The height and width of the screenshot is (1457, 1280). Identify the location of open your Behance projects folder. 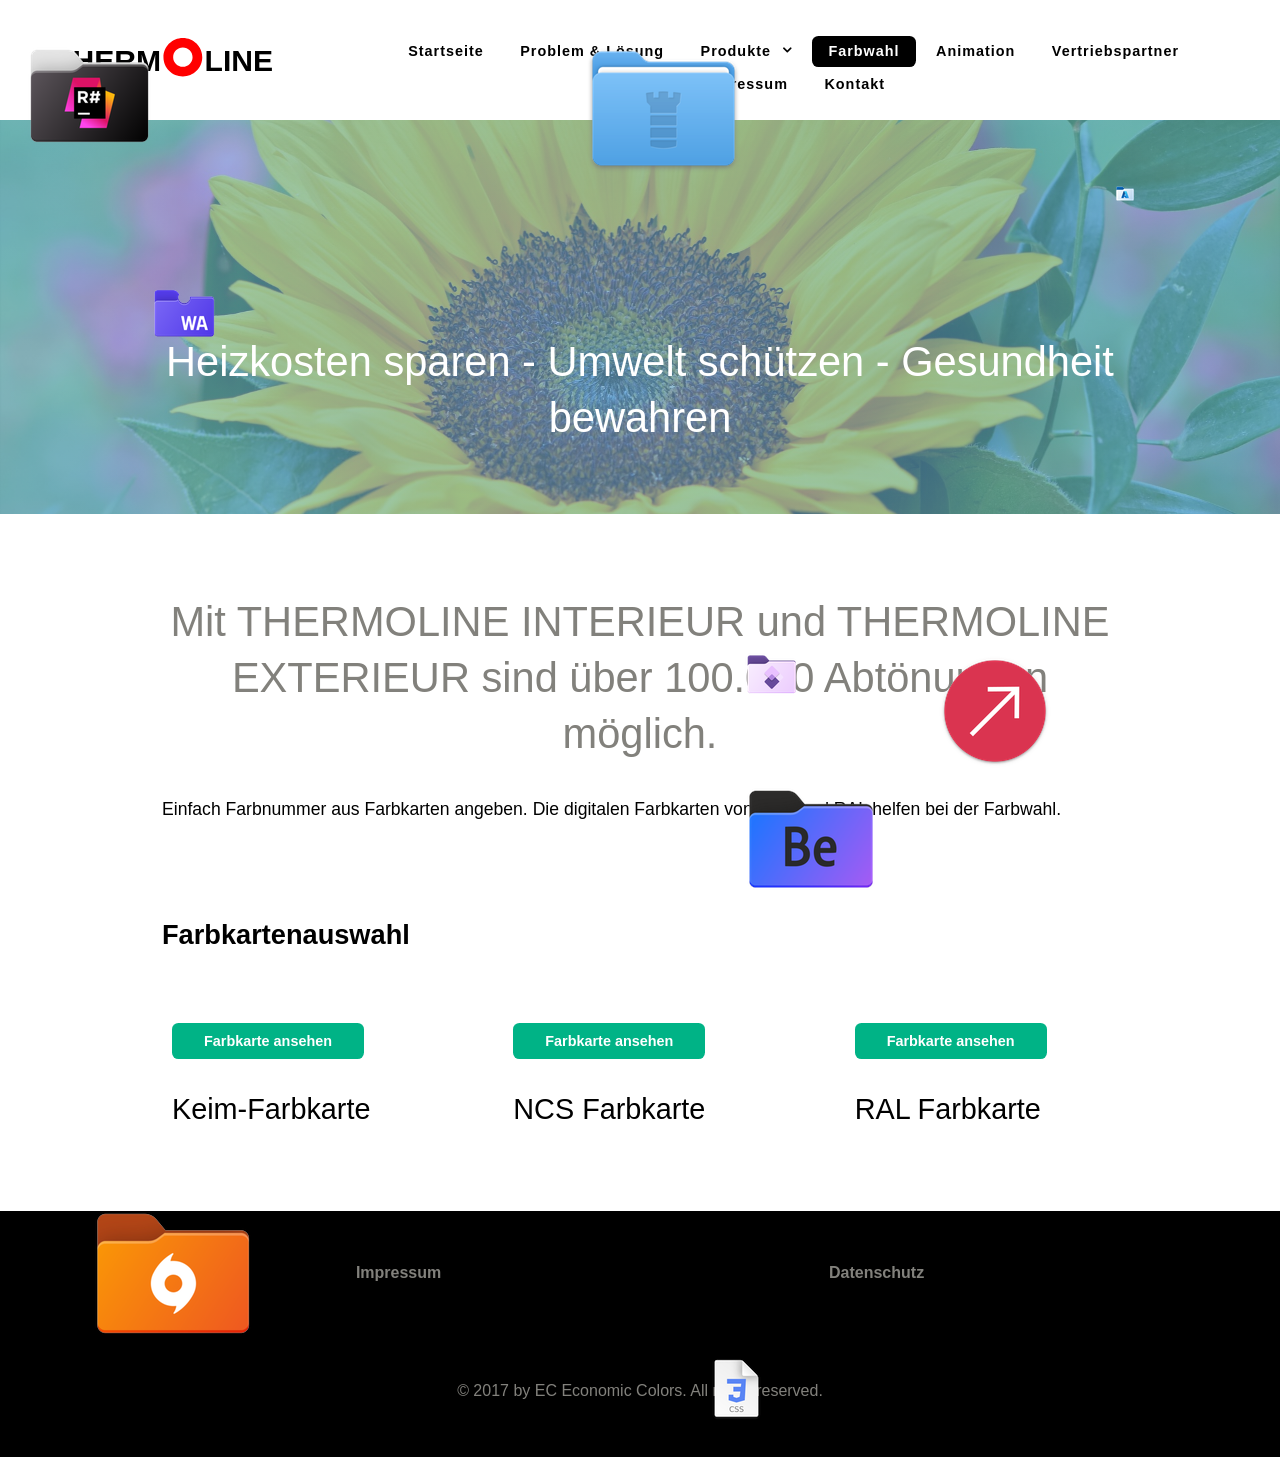
(810, 842).